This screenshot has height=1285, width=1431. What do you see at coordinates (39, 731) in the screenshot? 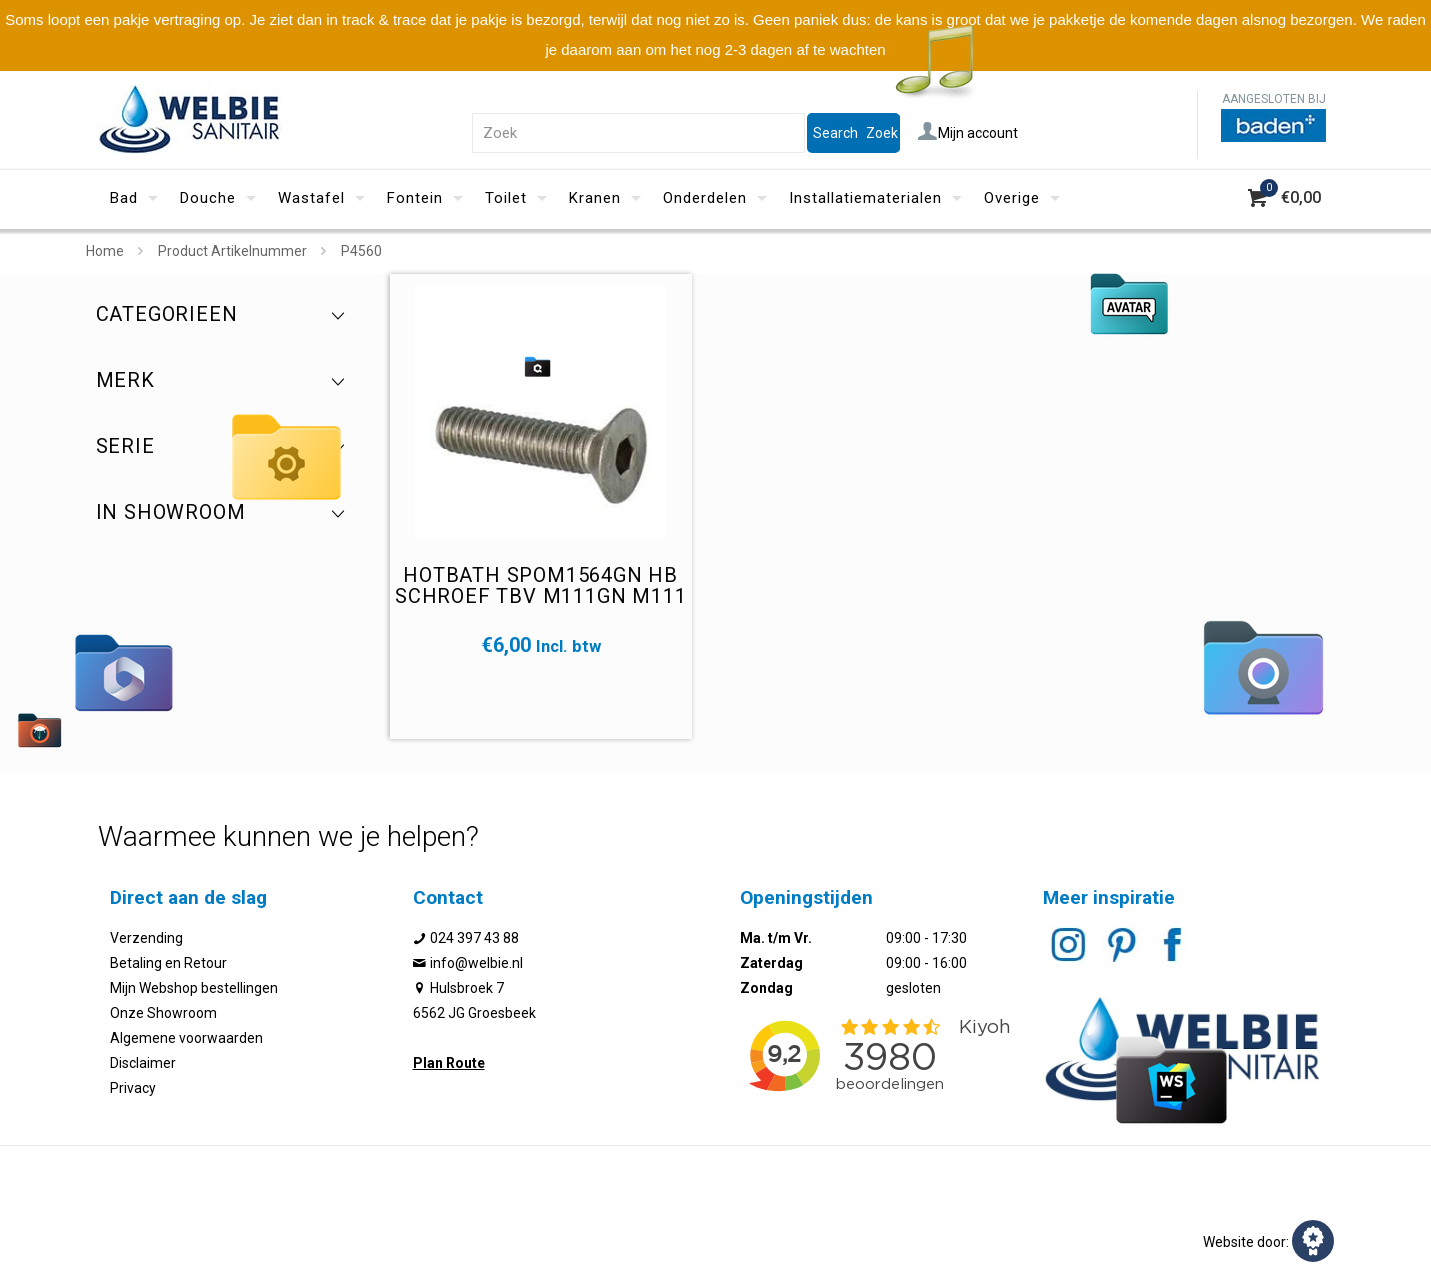
I see `open android 14 system folder` at bounding box center [39, 731].